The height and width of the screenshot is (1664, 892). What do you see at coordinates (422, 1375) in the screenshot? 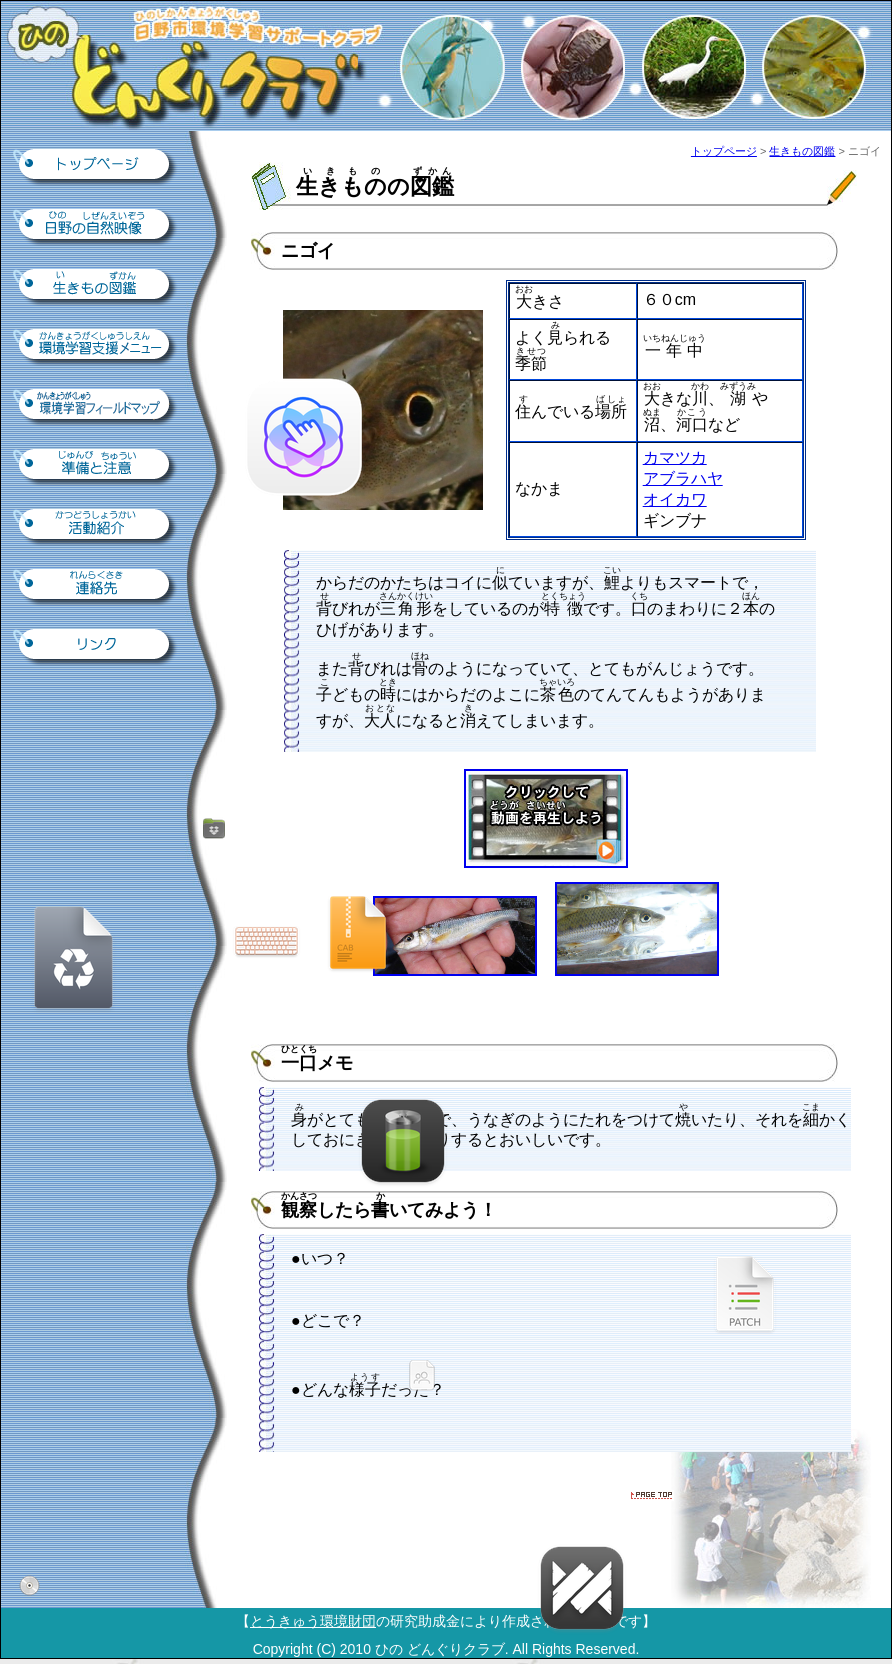
I see `indicates an authors or contributors file` at bounding box center [422, 1375].